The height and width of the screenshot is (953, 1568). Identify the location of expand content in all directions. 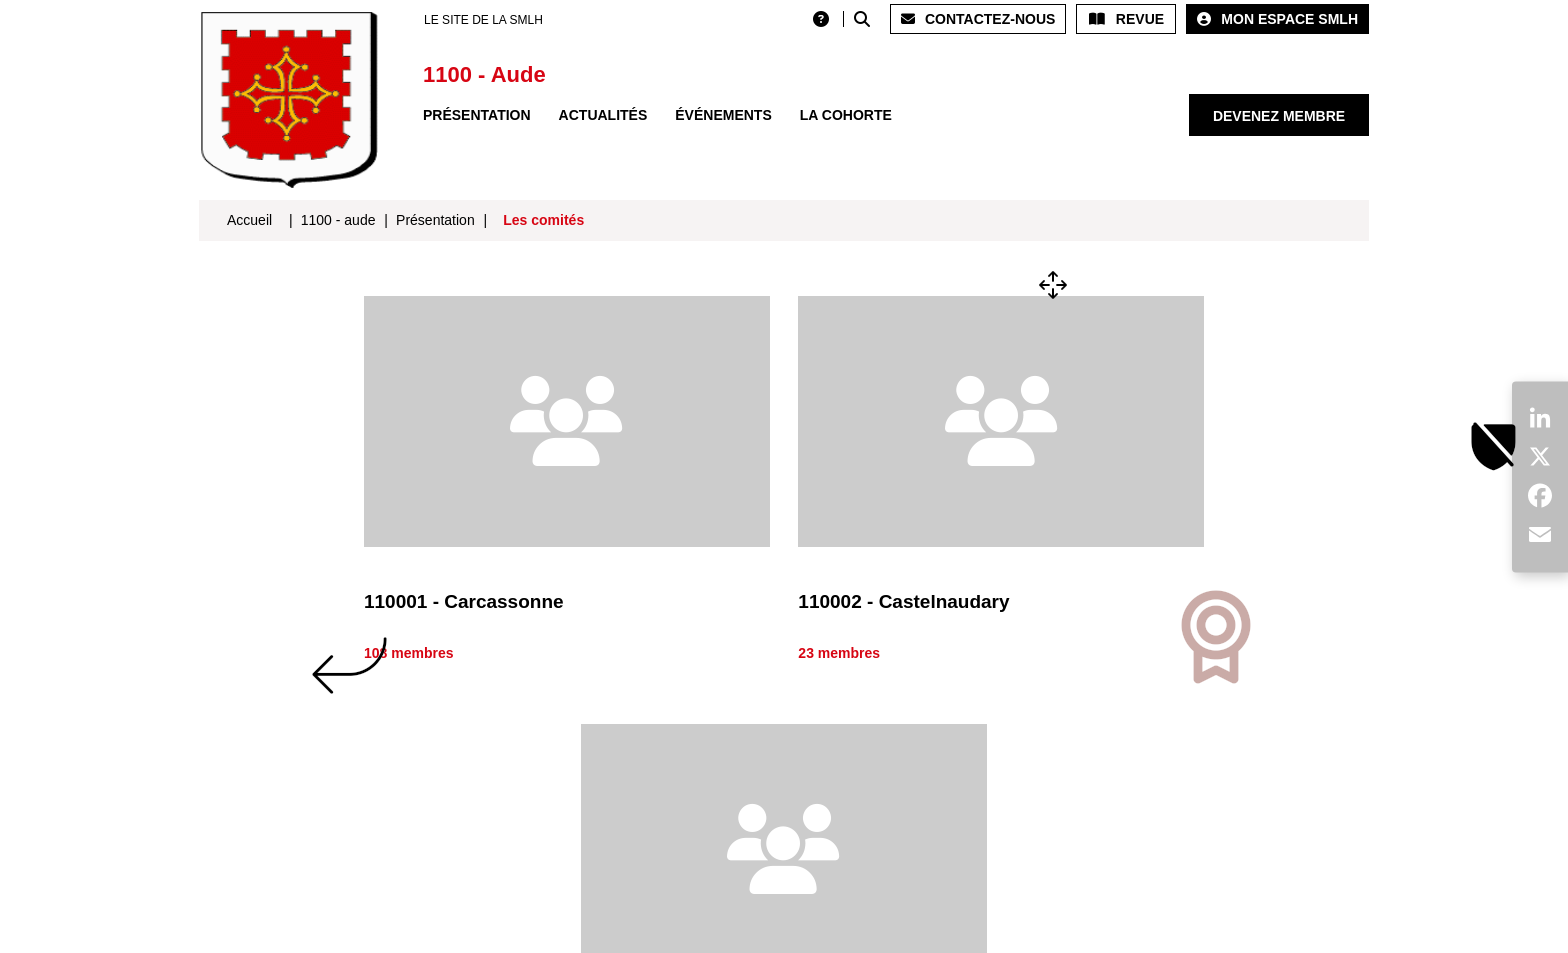
(1053, 285).